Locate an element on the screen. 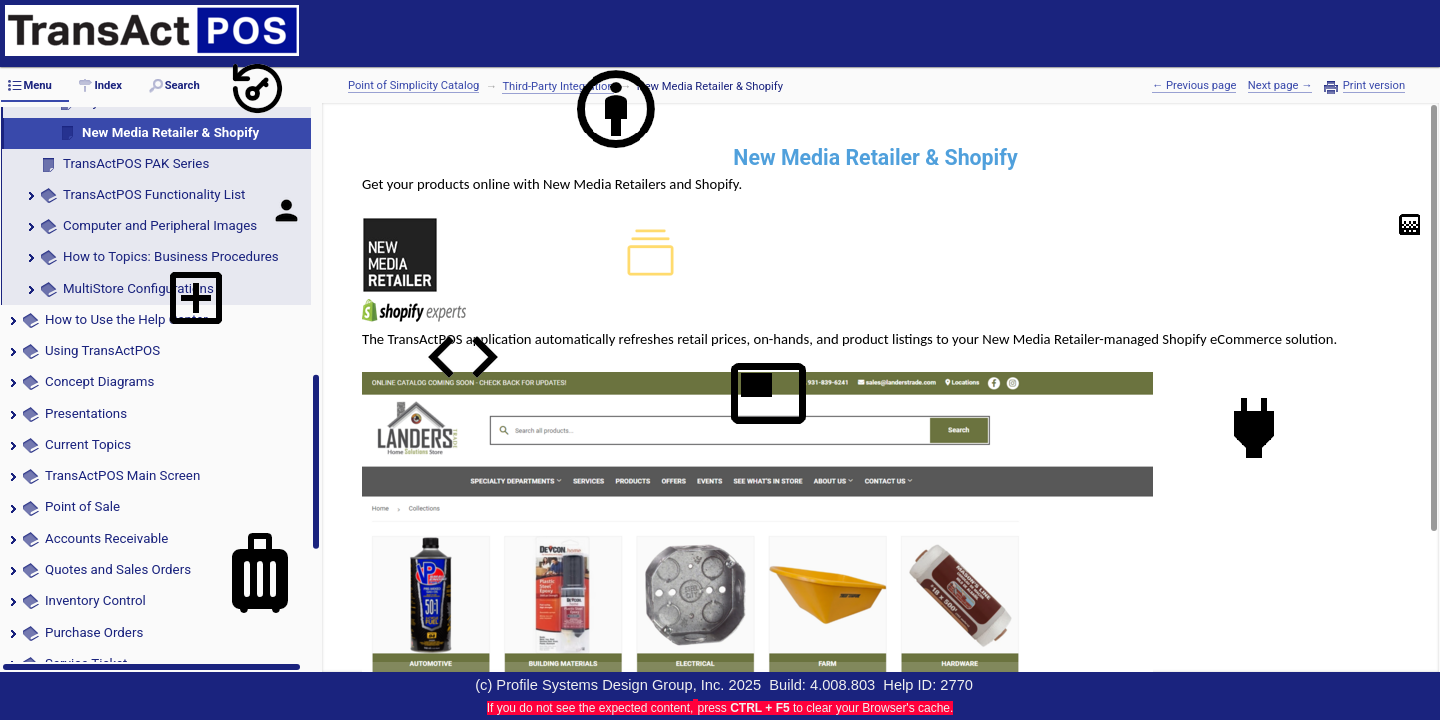 The height and width of the screenshot is (720, 1440). view stacked items or card deck is located at coordinates (650, 254).